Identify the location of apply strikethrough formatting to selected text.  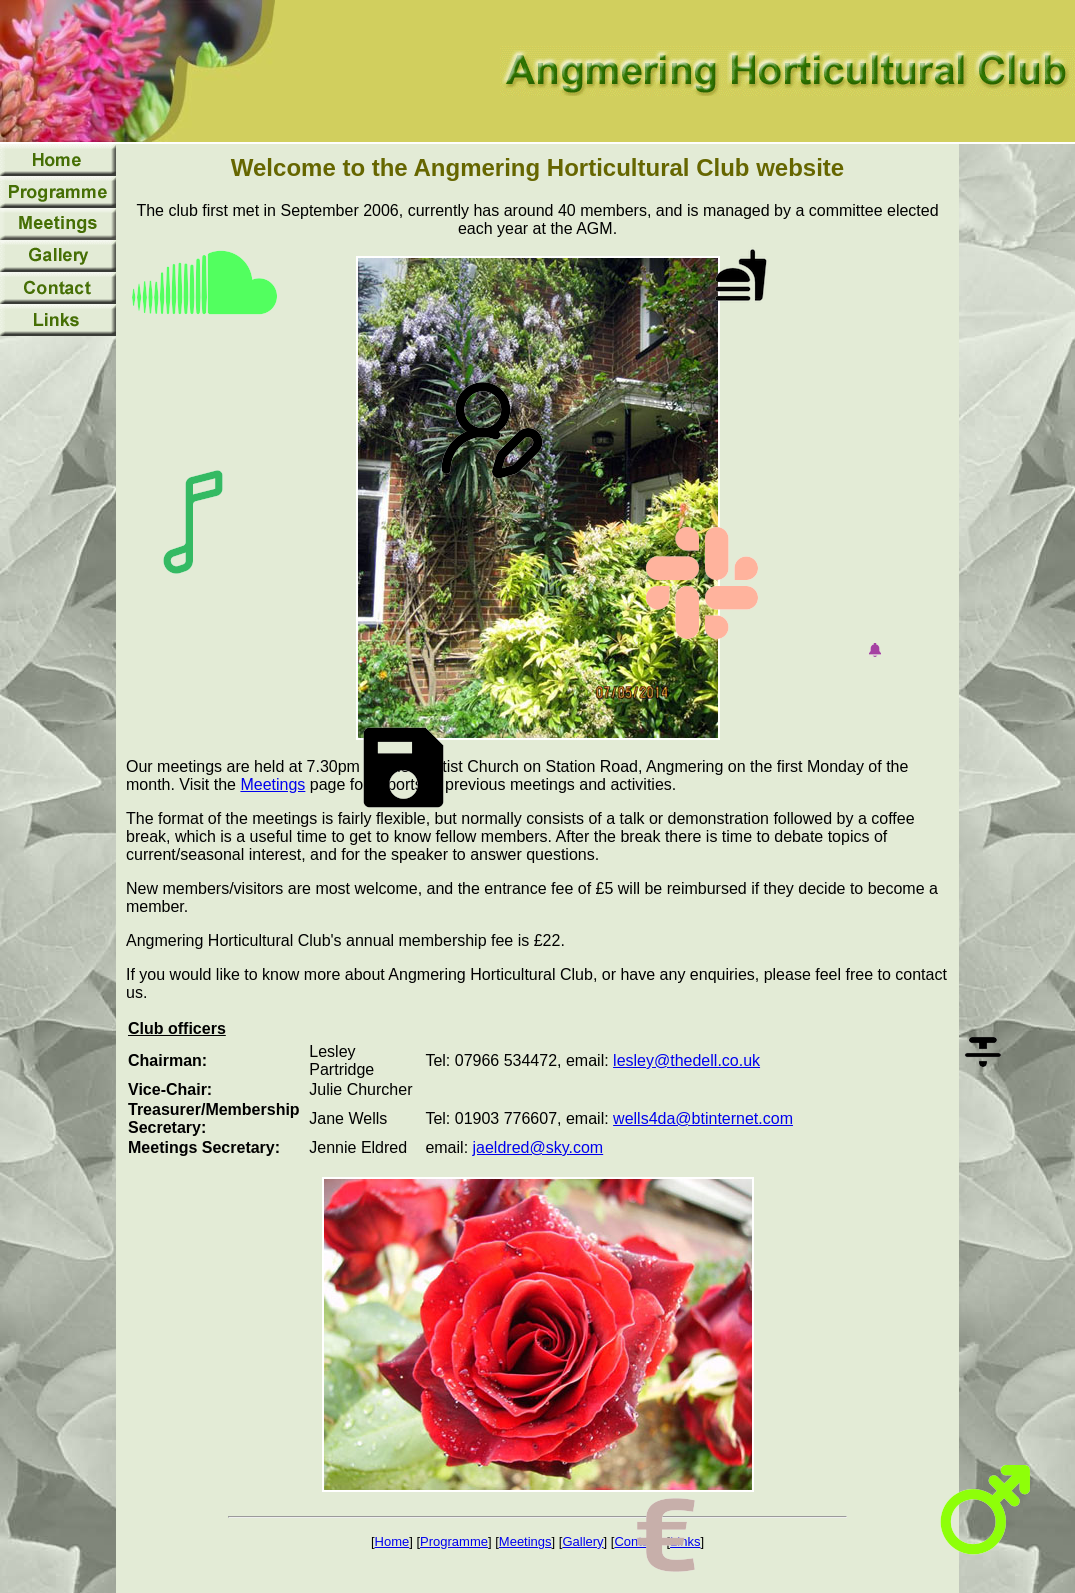
(983, 1053).